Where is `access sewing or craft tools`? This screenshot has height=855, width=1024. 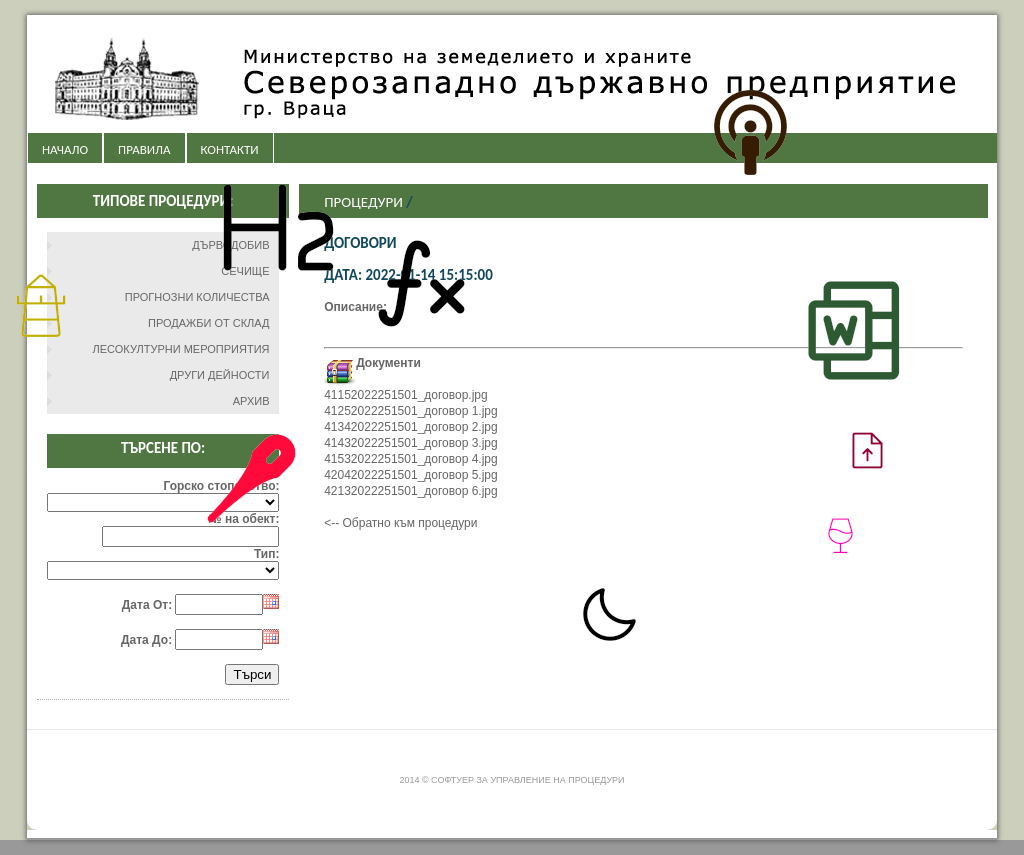
access sewing or craft tools is located at coordinates (251, 478).